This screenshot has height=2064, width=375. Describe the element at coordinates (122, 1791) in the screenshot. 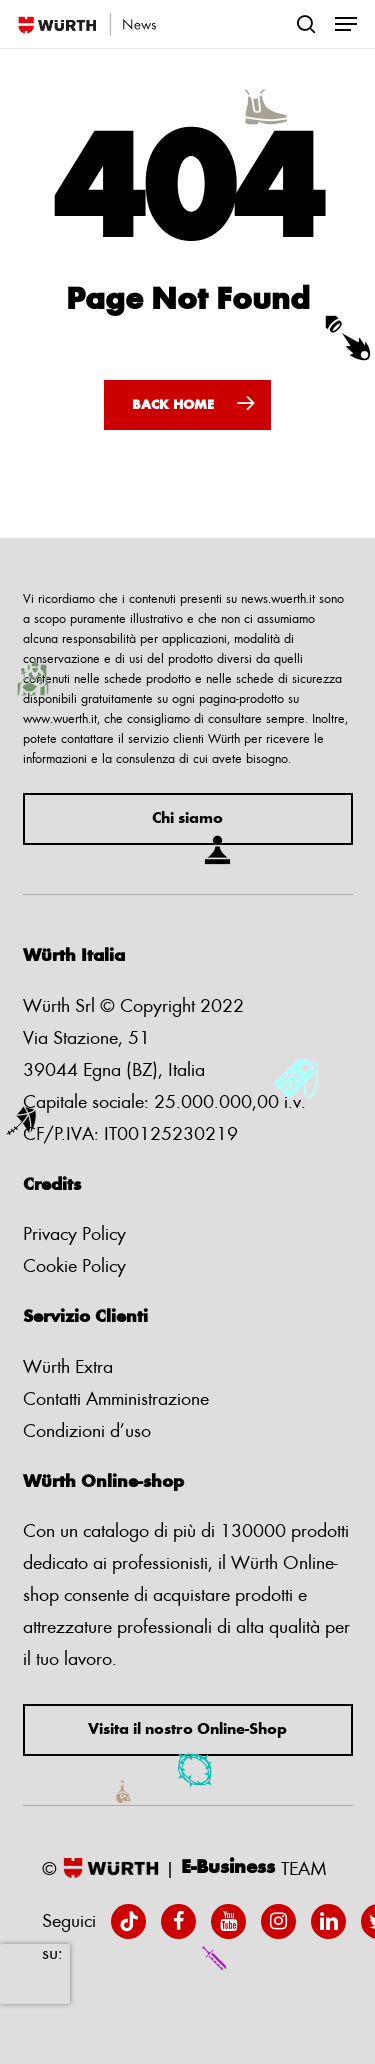

I see `access dark or horror-themed game settings` at that location.